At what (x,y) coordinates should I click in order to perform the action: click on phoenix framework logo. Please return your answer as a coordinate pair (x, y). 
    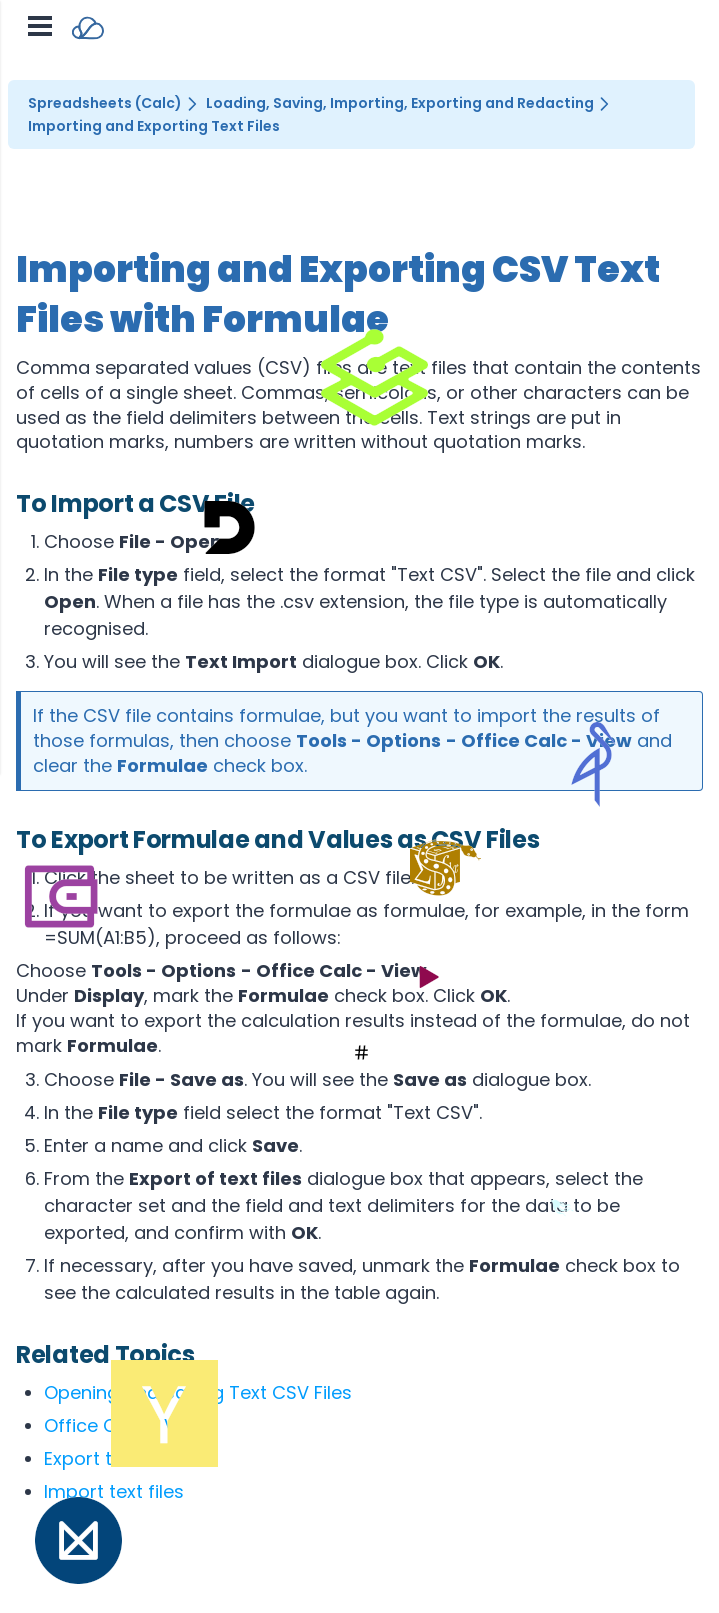
    Looking at the image, I should click on (562, 1208).